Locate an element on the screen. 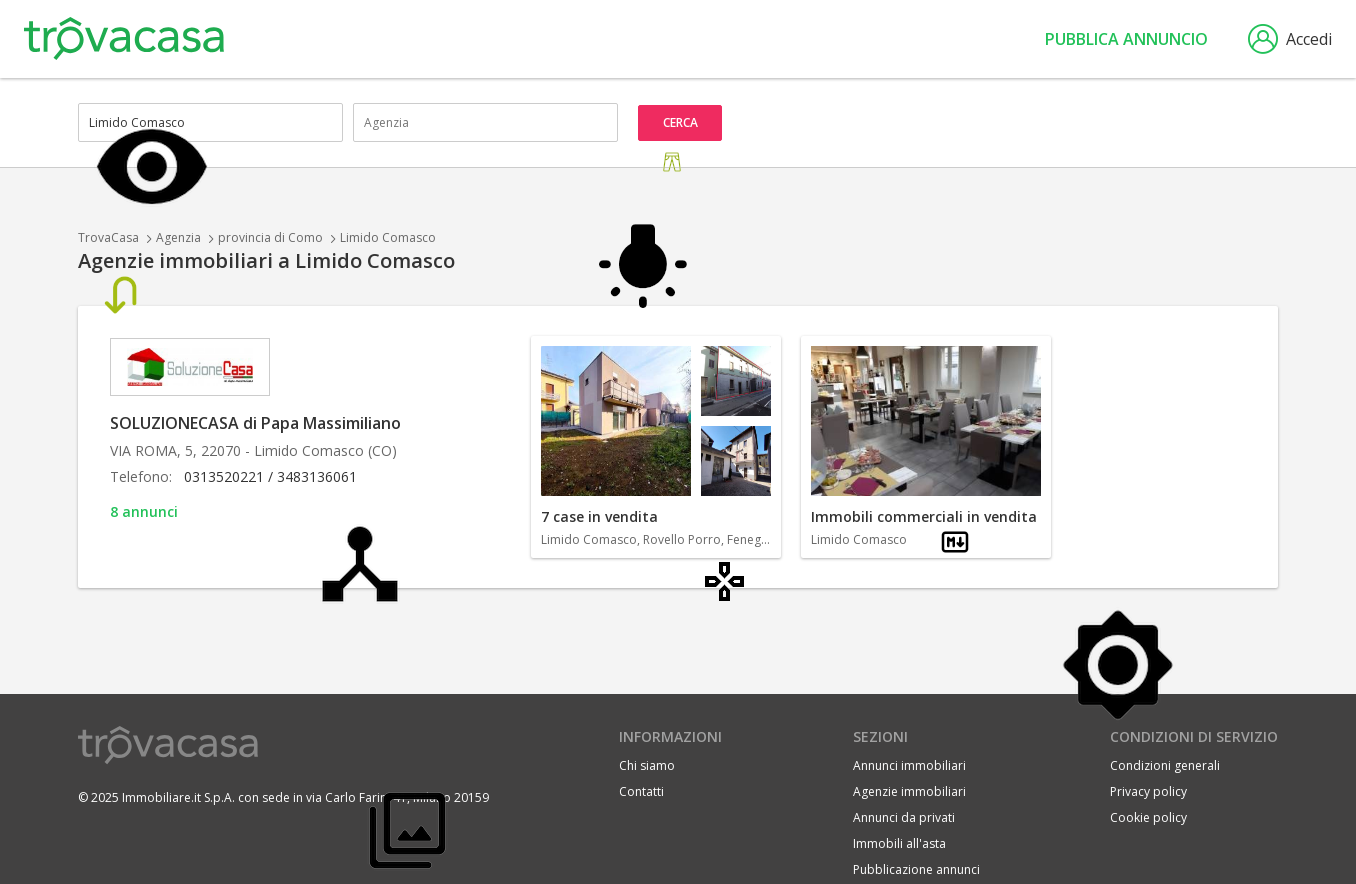 The height and width of the screenshot is (884, 1356). adjust screen brightness settings is located at coordinates (1118, 665).